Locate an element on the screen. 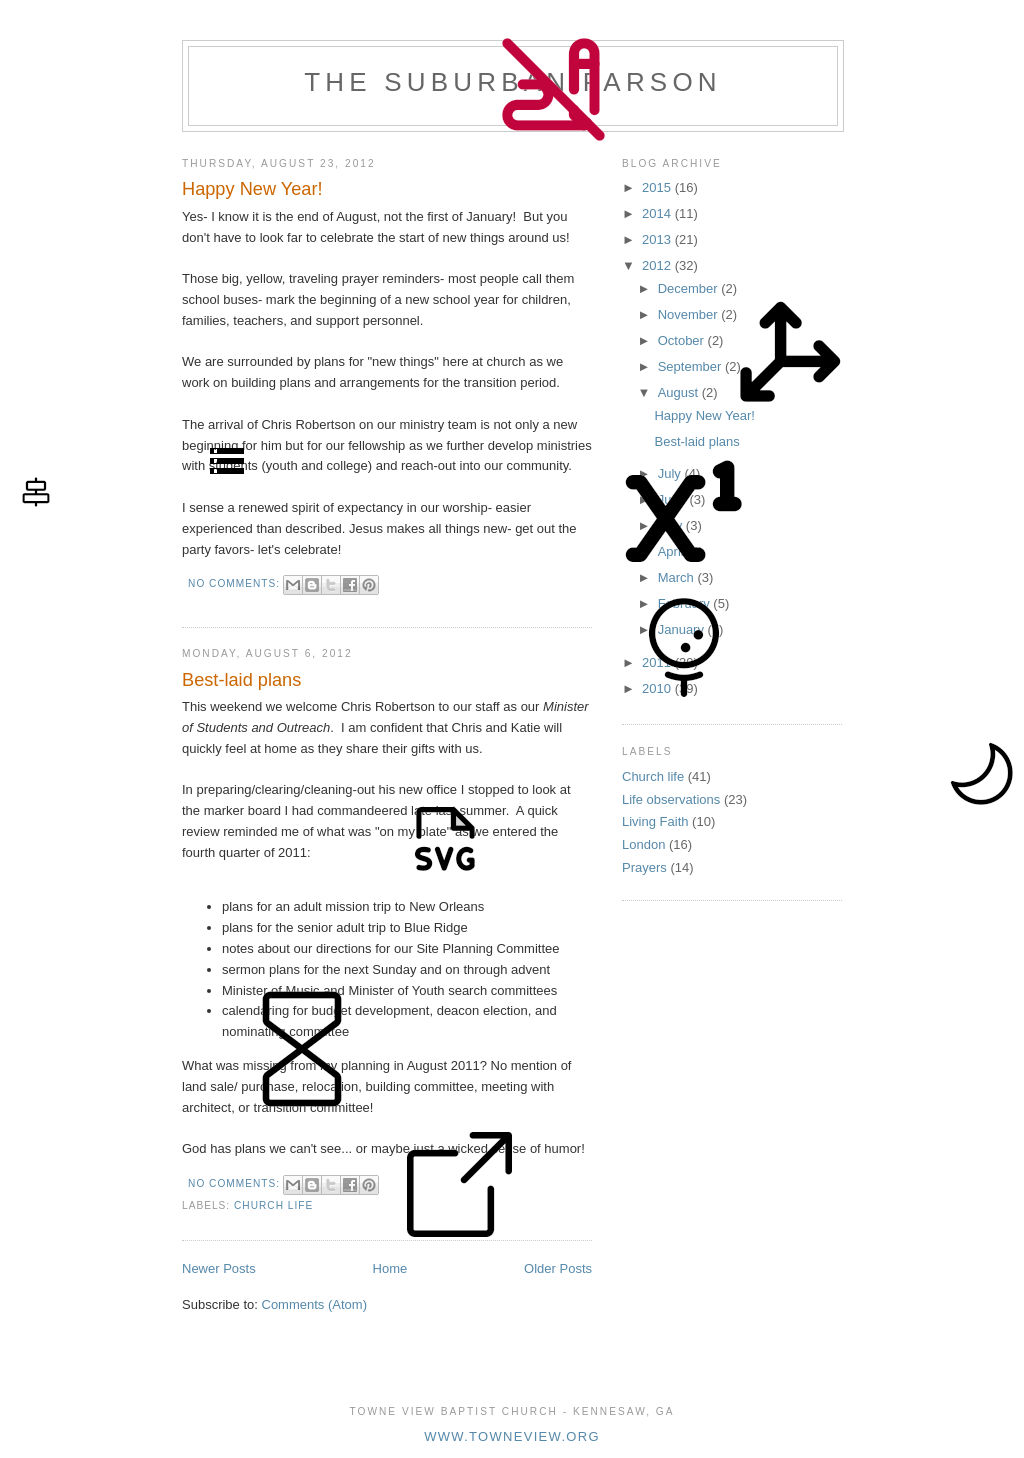 The image size is (1024, 1458). access 3D vector or axis controls is located at coordinates (784, 357).